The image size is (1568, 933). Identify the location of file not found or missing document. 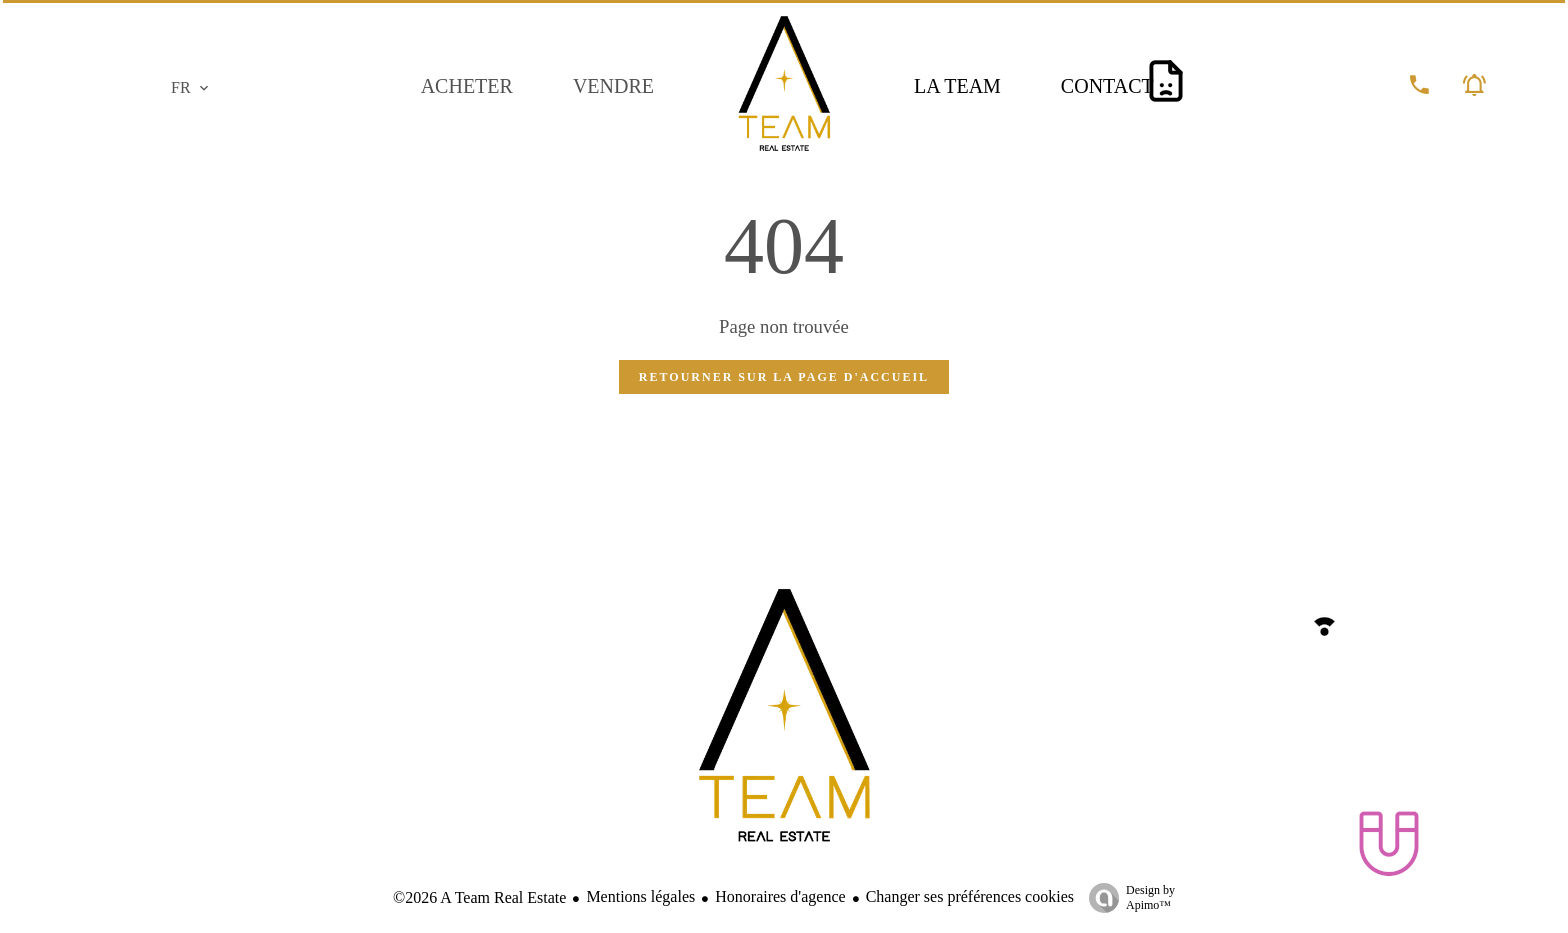
(1166, 81).